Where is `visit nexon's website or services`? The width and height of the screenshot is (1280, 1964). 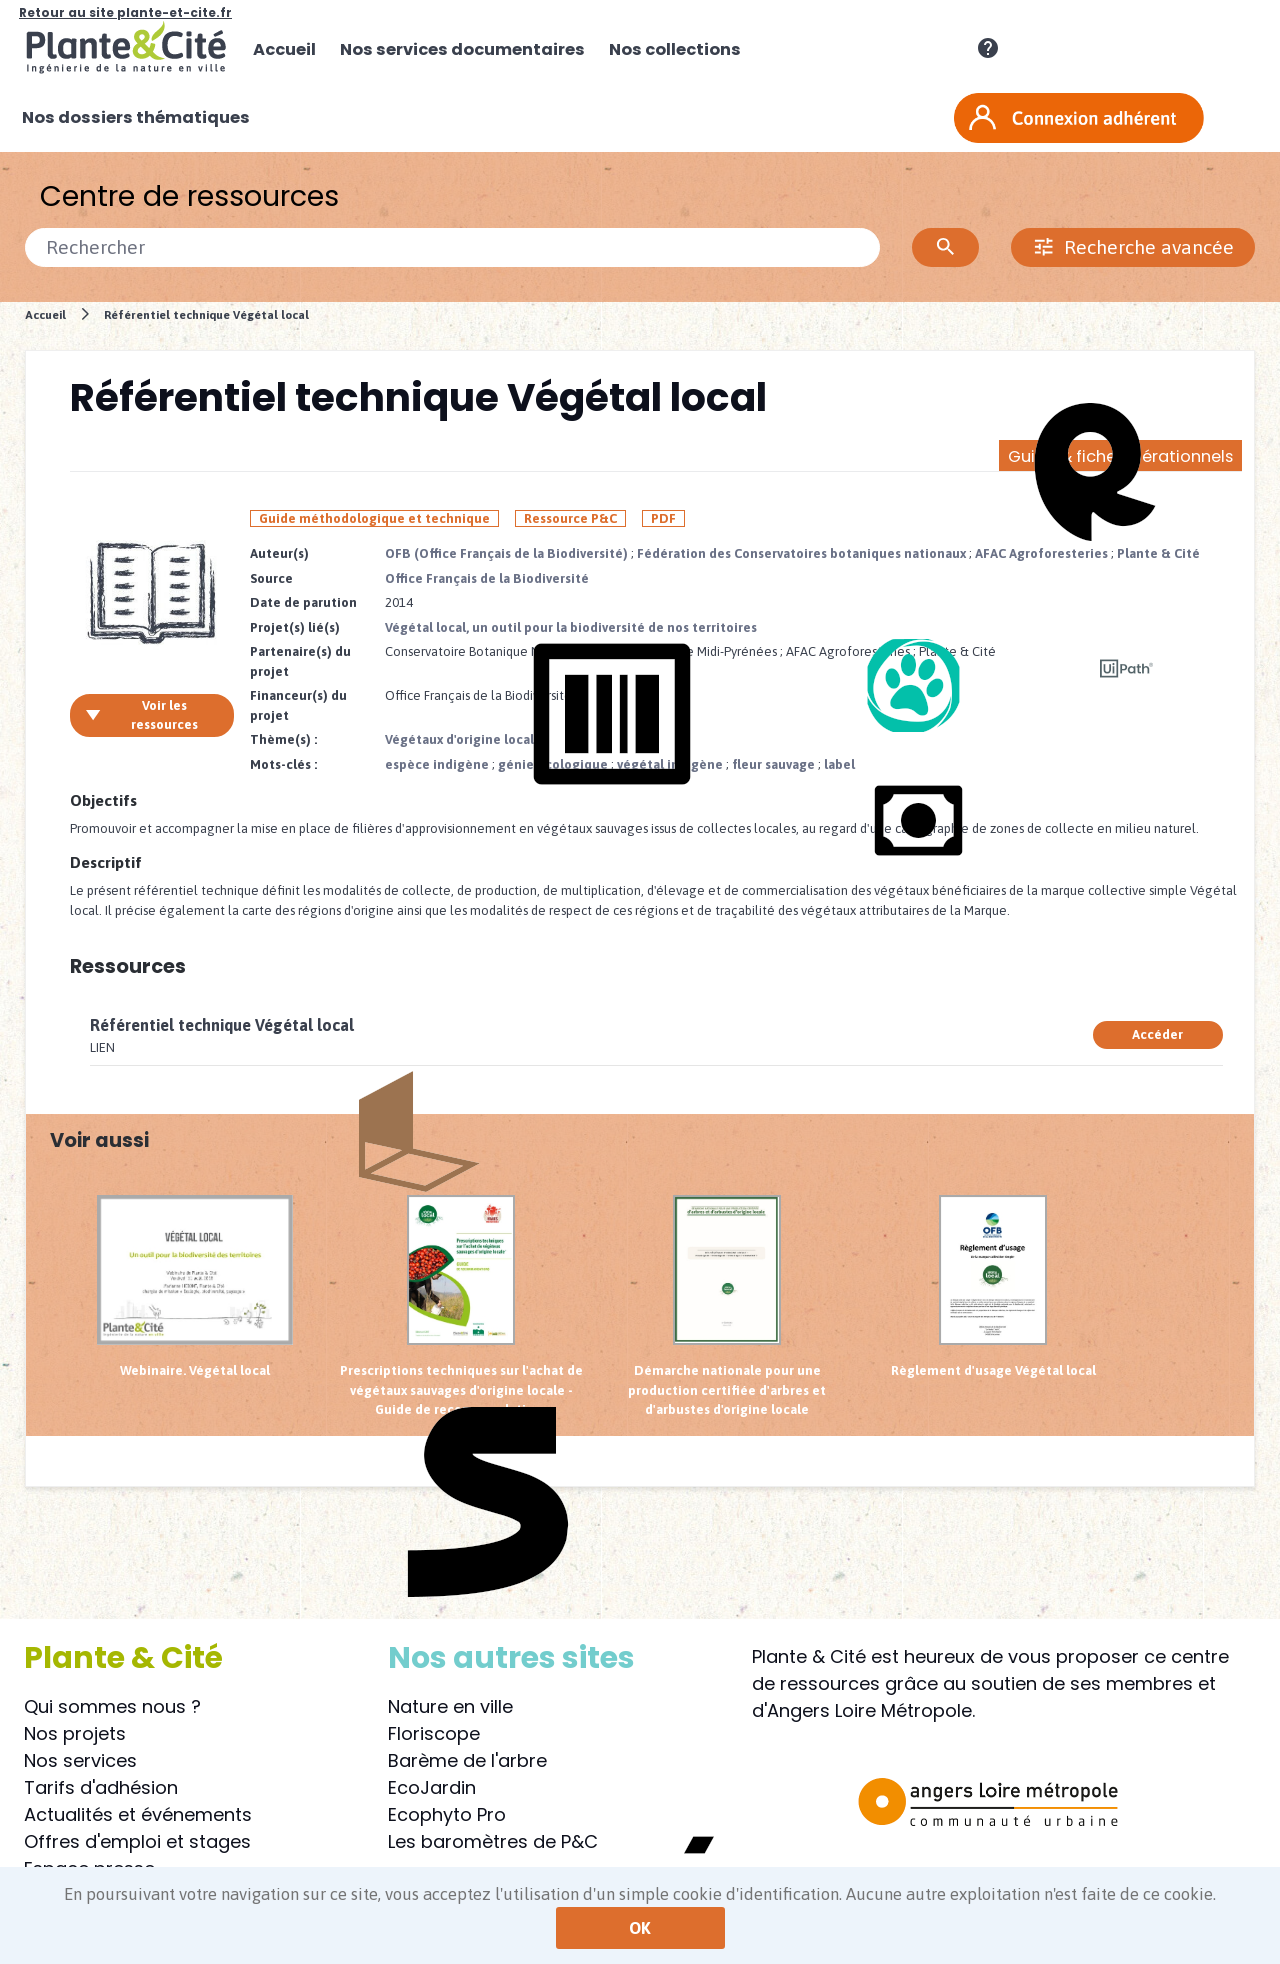
visit nexon's website or services is located at coordinates (419, 1131).